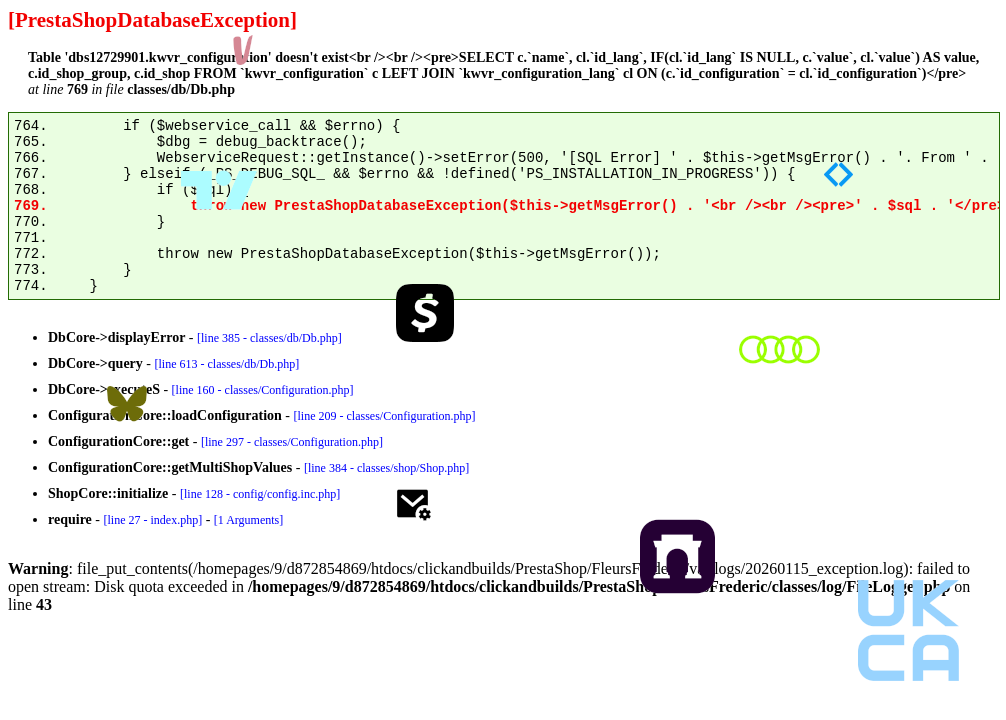 The image size is (1006, 720). What do you see at coordinates (425, 313) in the screenshot?
I see `open Cash App` at bounding box center [425, 313].